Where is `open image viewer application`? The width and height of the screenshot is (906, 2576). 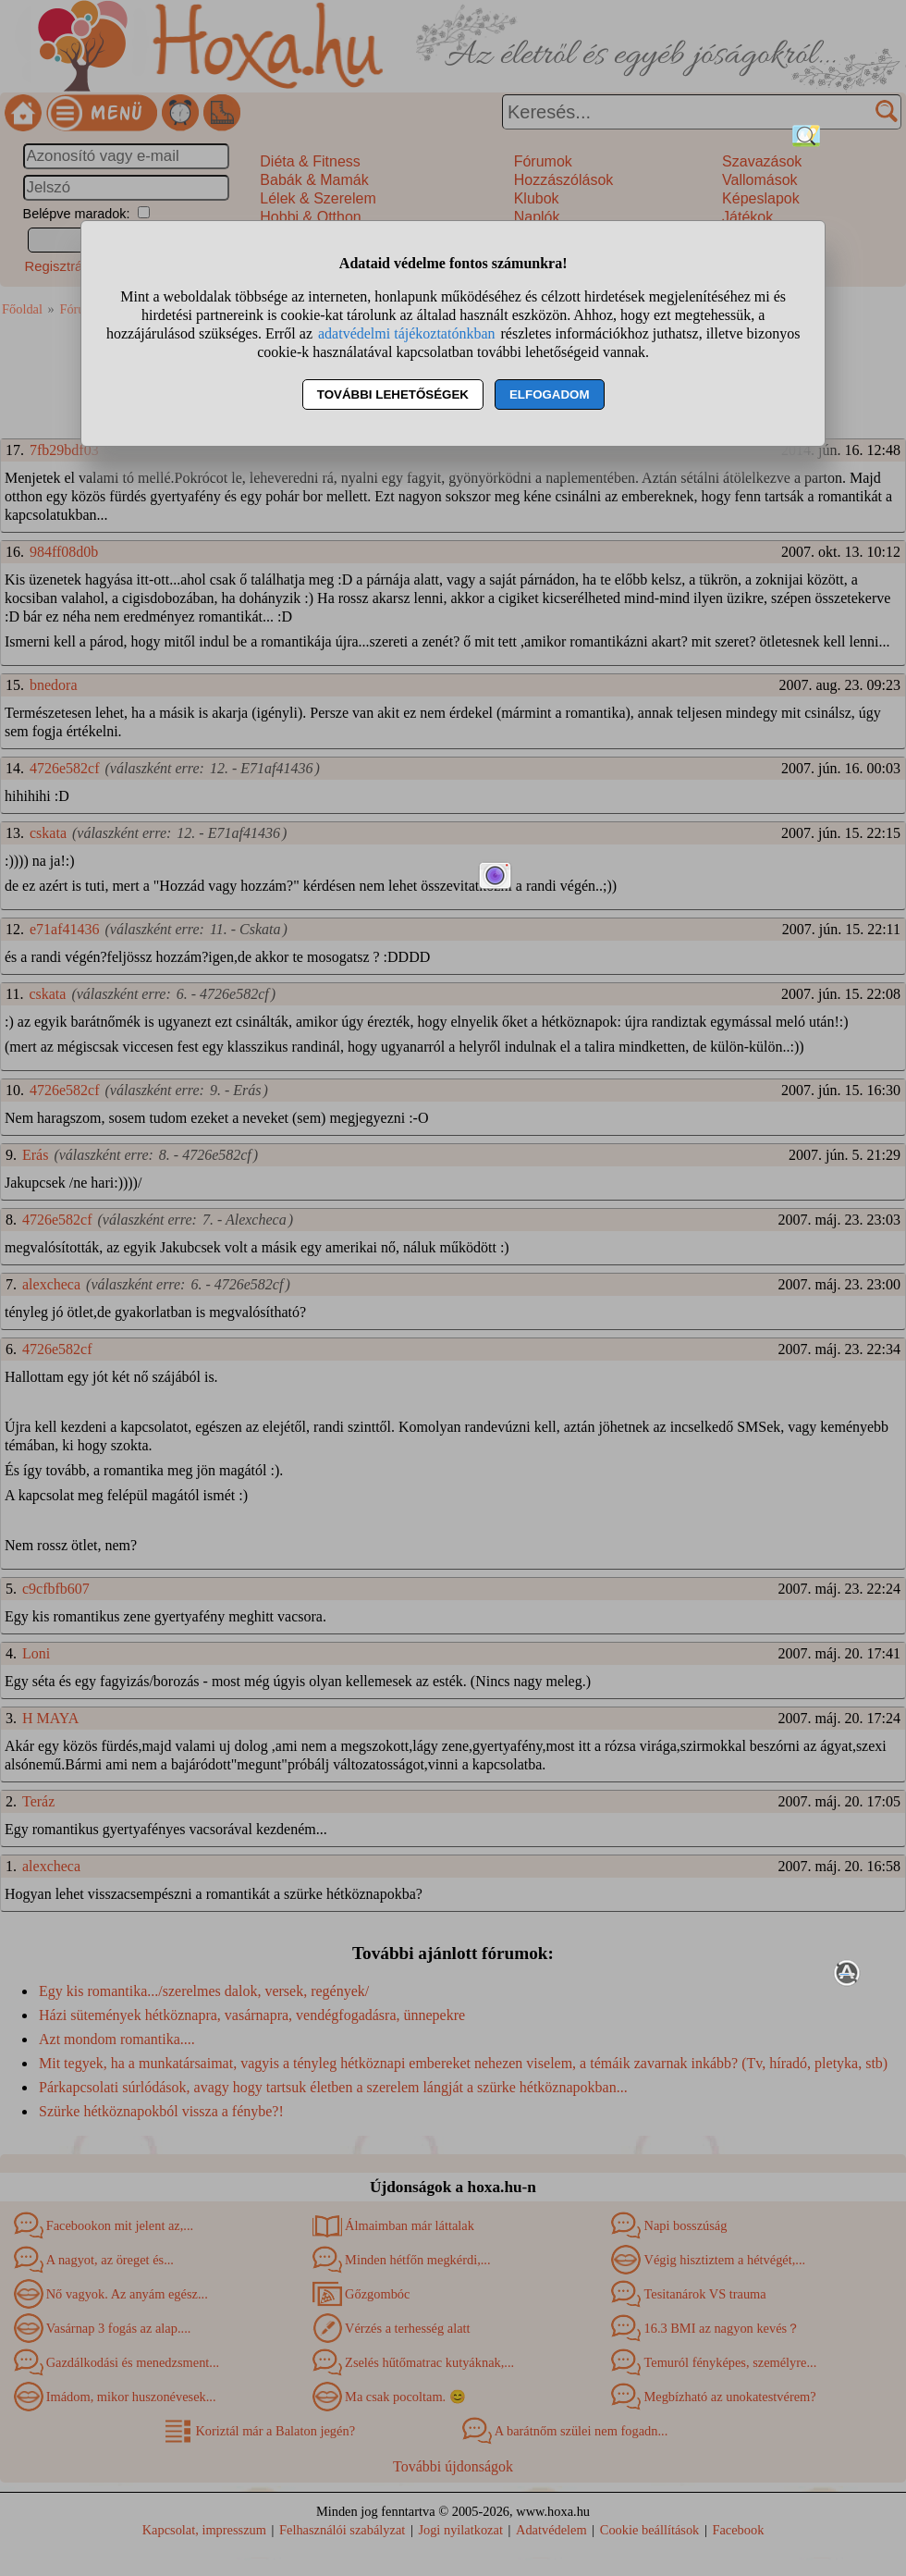
open image viewer application is located at coordinates (806, 136).